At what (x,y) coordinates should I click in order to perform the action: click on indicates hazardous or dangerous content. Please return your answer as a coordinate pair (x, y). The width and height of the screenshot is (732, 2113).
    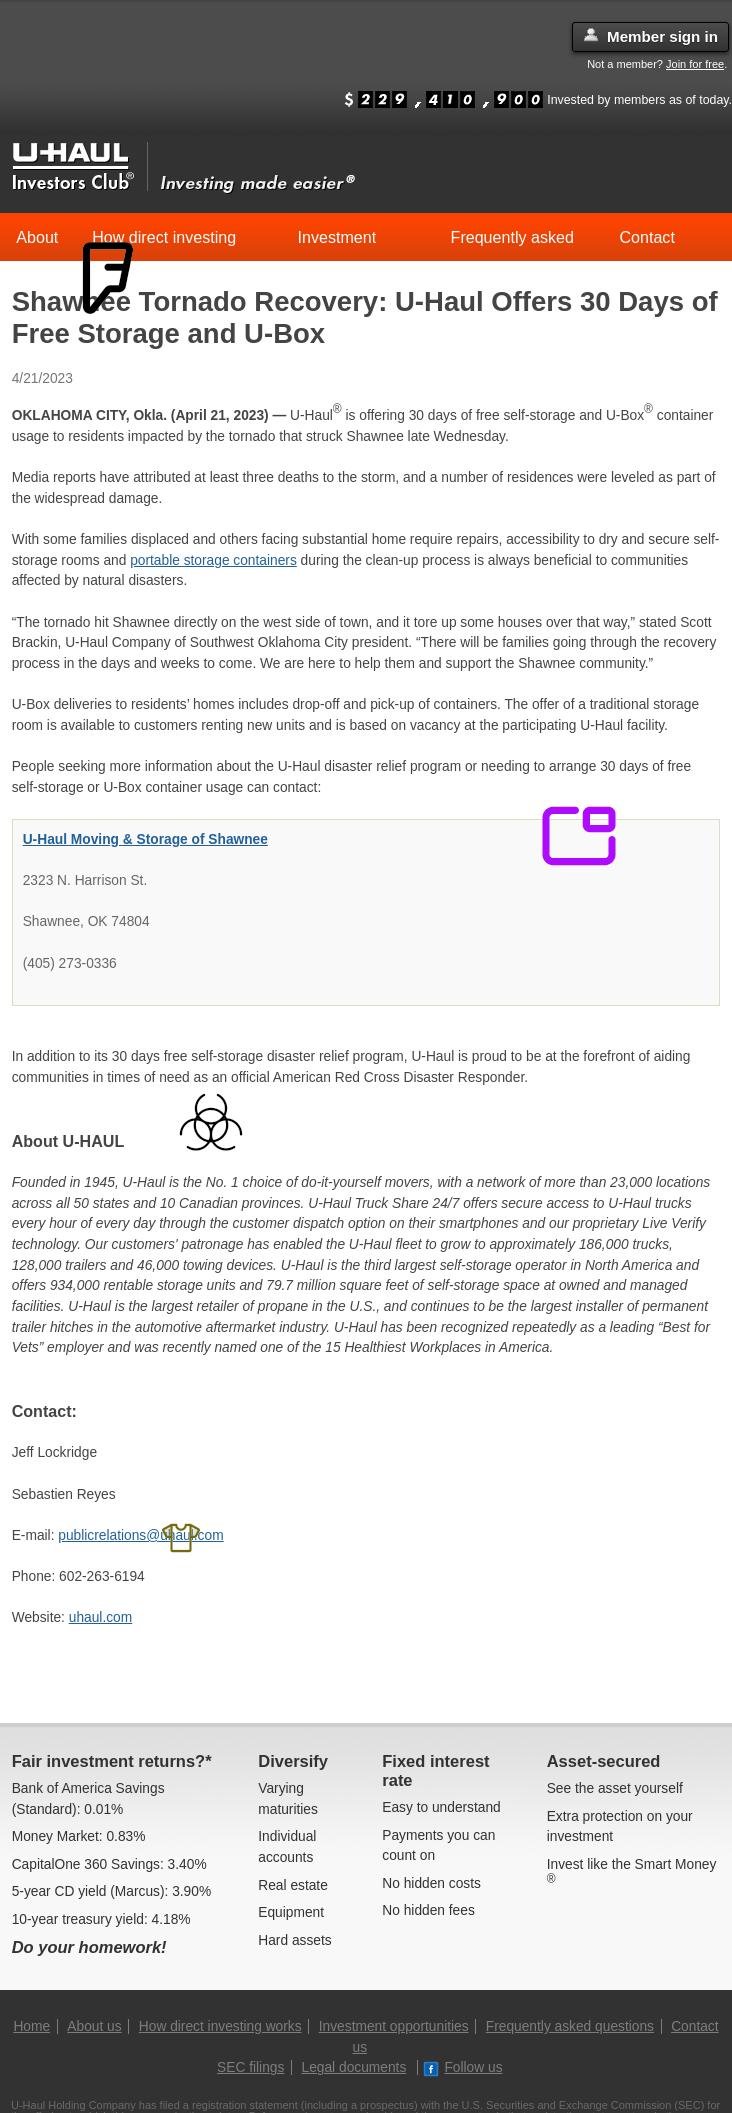
    Looking at the image, I should click on (211, 1124).